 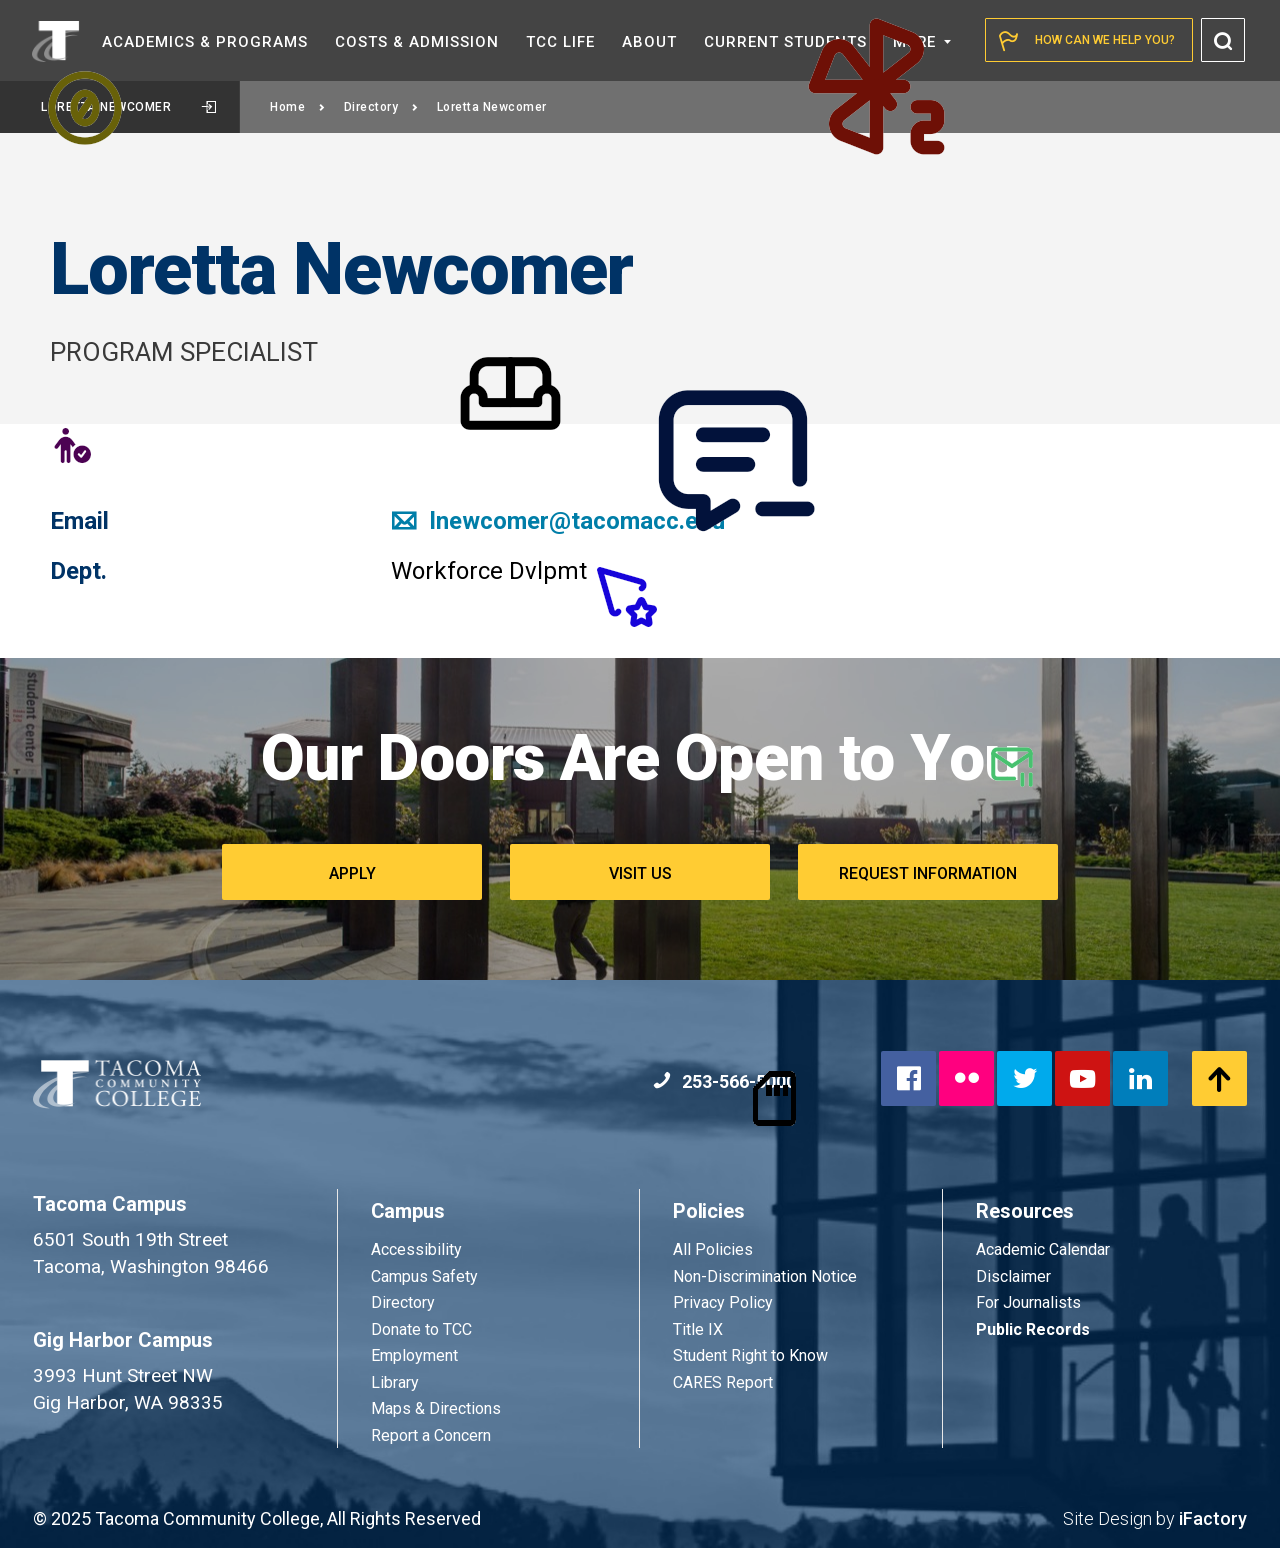 I want to click on access external storage or sd card, so click(x=774, y=1098).